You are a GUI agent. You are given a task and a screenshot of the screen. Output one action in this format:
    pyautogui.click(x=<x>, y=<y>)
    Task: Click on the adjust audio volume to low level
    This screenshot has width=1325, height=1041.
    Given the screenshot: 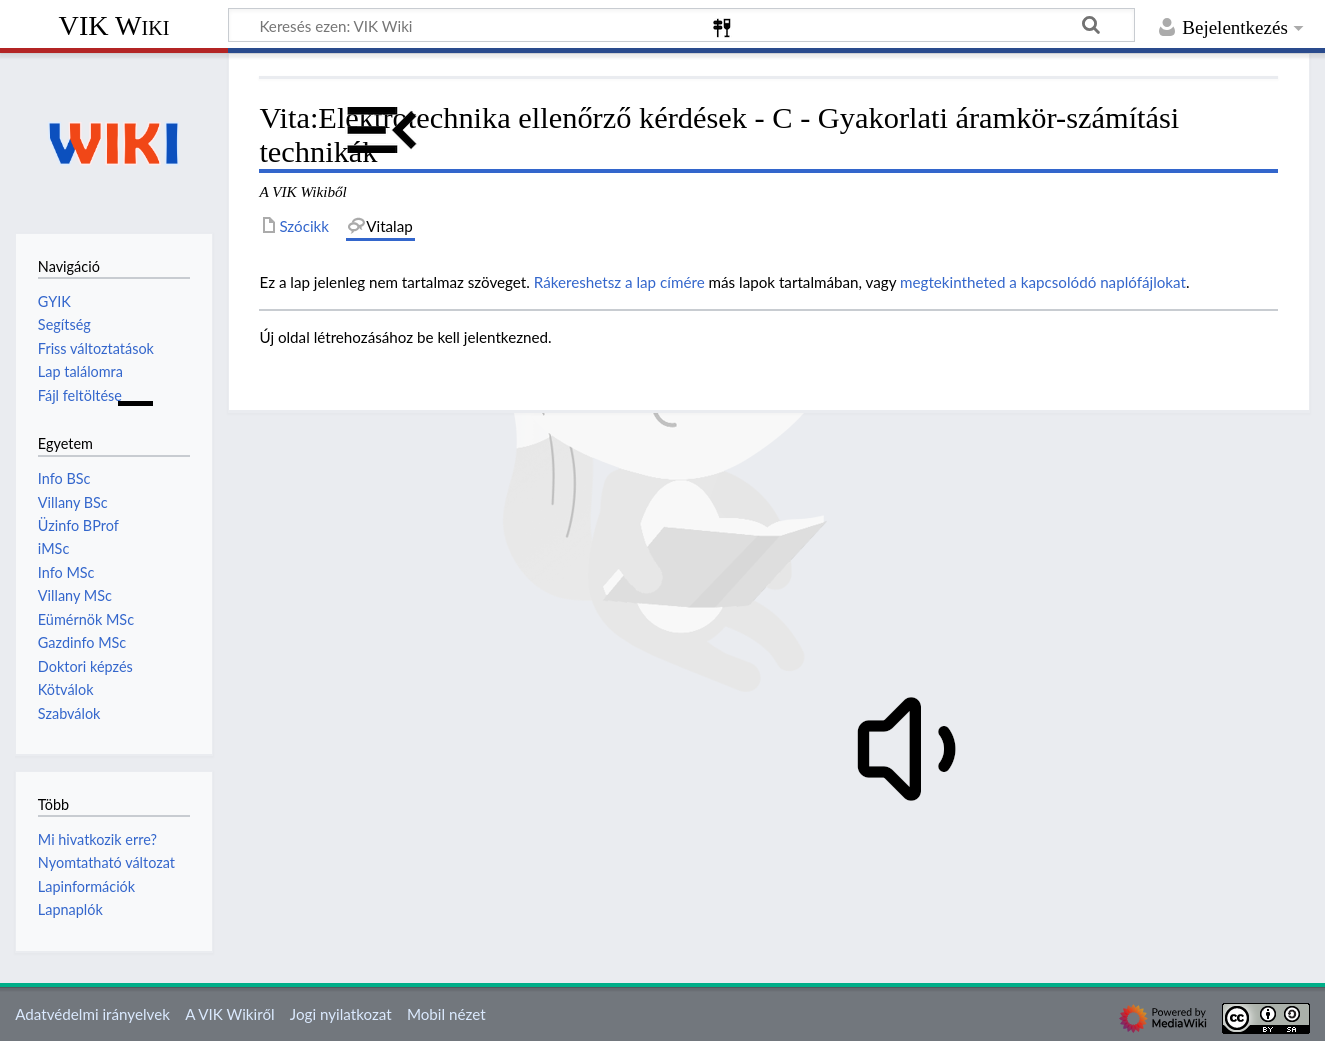 What is the action you would take?
    pyautogui.click(x=921, y=749)
    